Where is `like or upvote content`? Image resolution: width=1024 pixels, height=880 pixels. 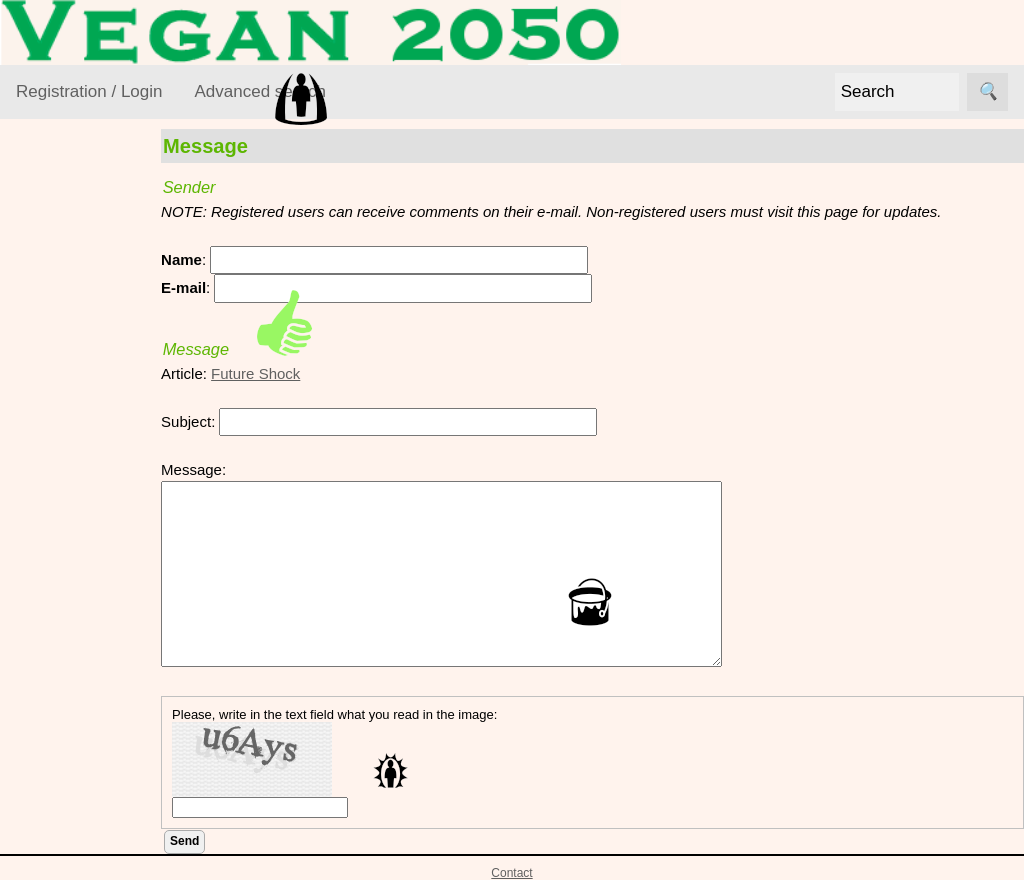
like or upvote content is located at coordinates (286, 323).